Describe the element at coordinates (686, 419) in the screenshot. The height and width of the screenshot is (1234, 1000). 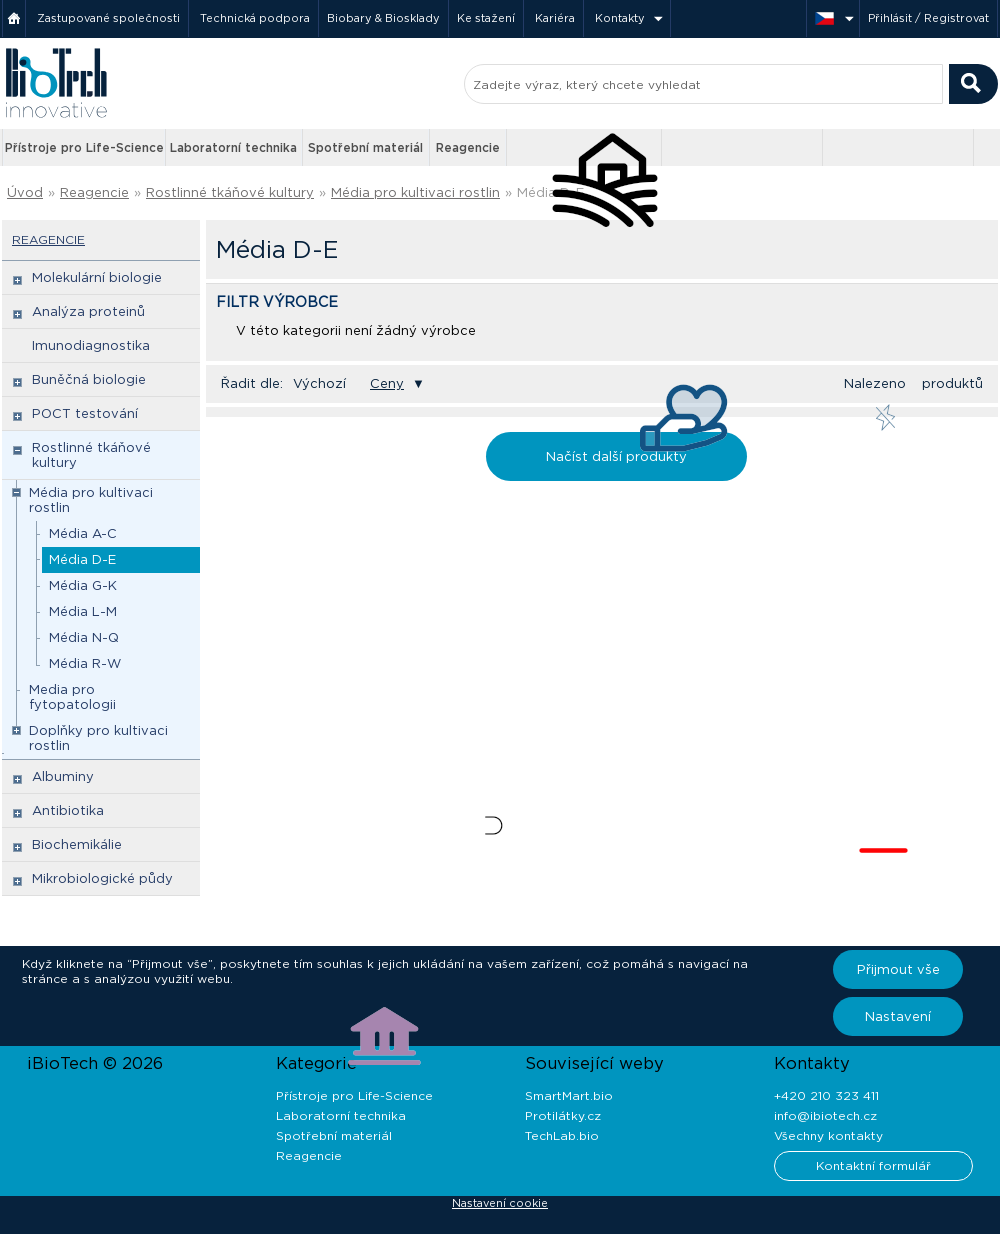
I see `donate or give to charity` at that location.